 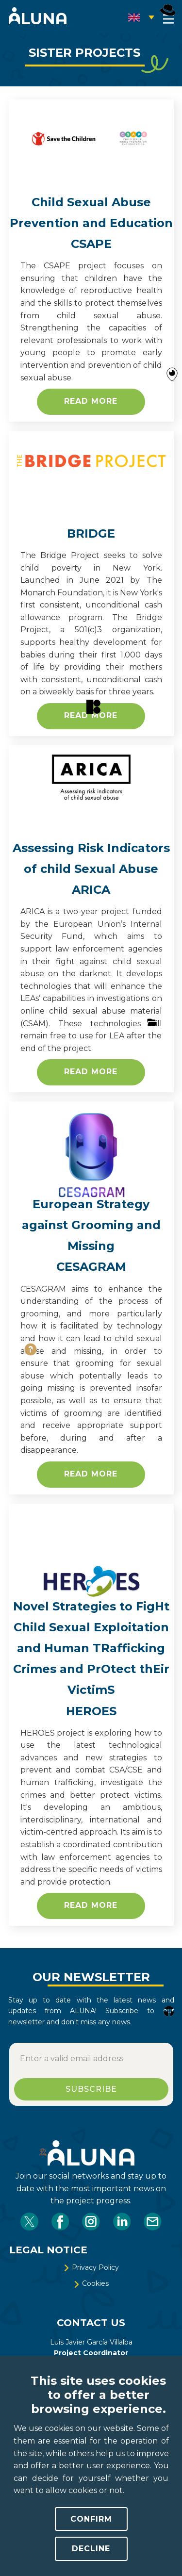 What do you see at coordinates (169, 2011) in the screenshot?
I see `open twinmotion application` at bounding box center [169, 2011].